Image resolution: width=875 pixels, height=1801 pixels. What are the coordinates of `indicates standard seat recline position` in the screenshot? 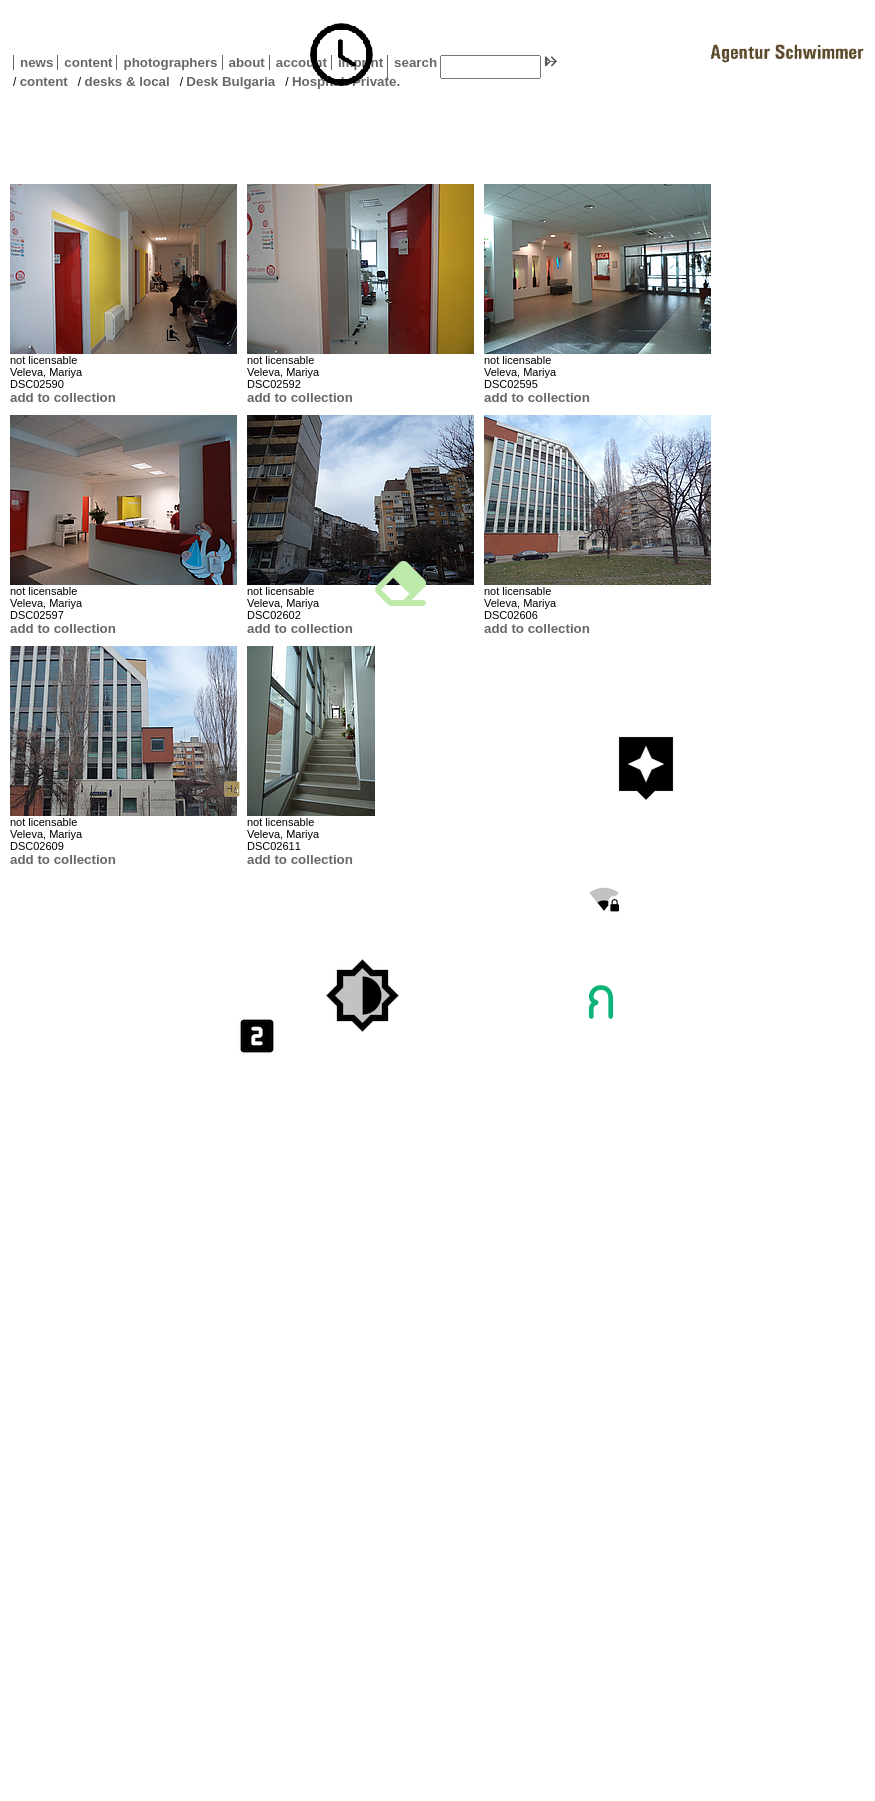 It's located at (173, 333).